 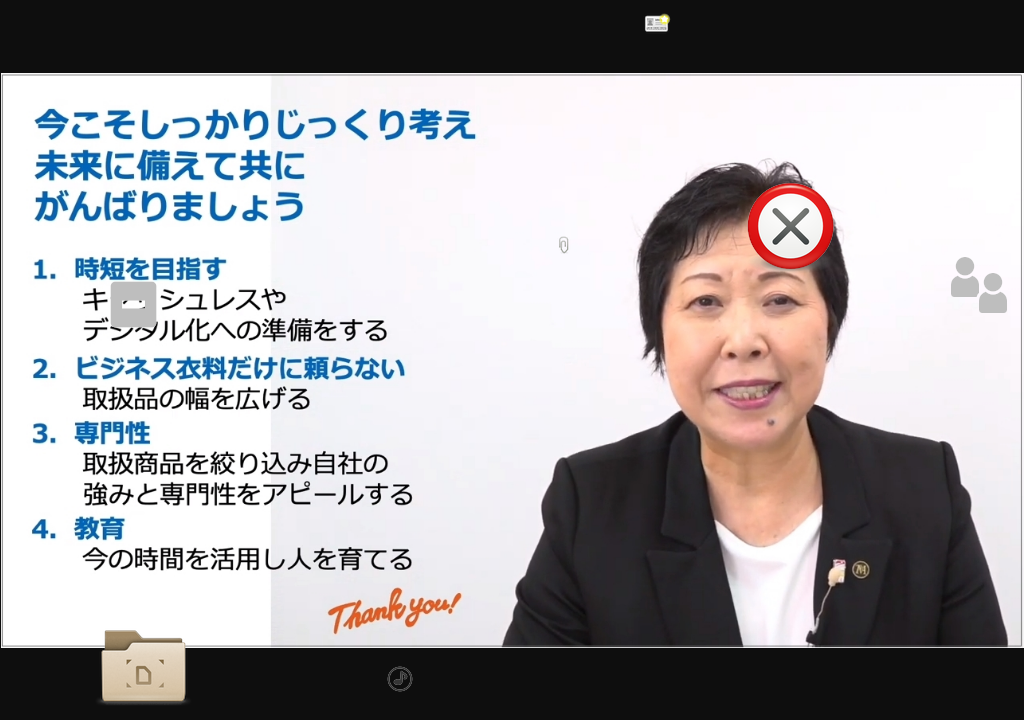 I want to click on manage user accounts, so click(x=979, y=285).